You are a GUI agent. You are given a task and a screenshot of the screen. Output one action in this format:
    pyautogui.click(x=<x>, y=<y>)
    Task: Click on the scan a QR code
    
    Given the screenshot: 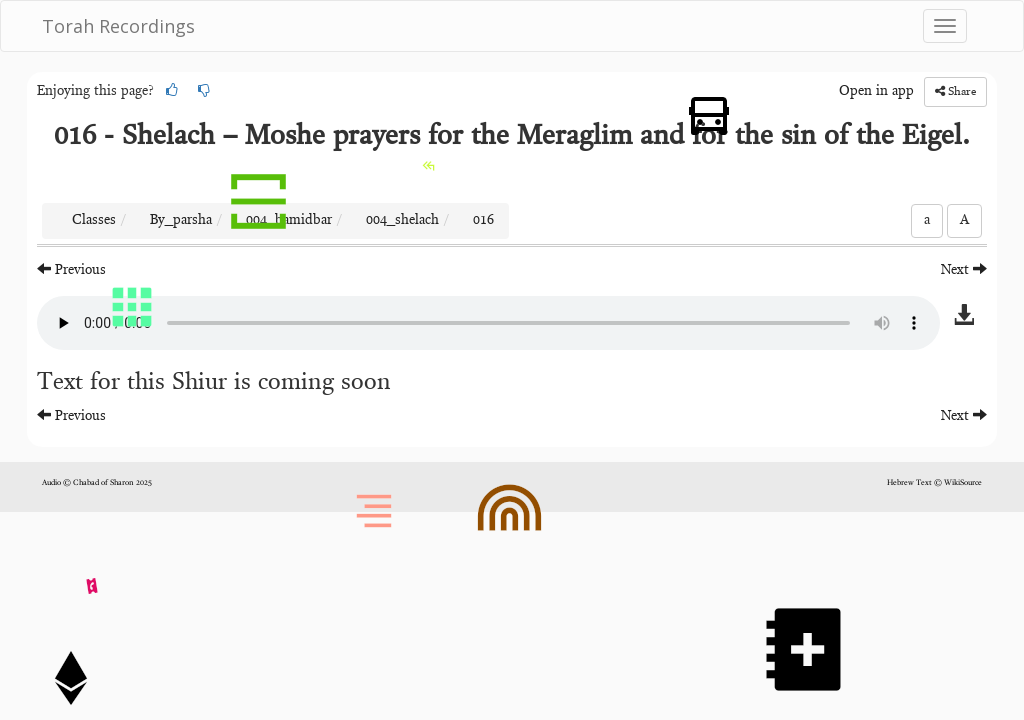 What is the action you would take?
    pyautogui.click(x=258, y=201)
    